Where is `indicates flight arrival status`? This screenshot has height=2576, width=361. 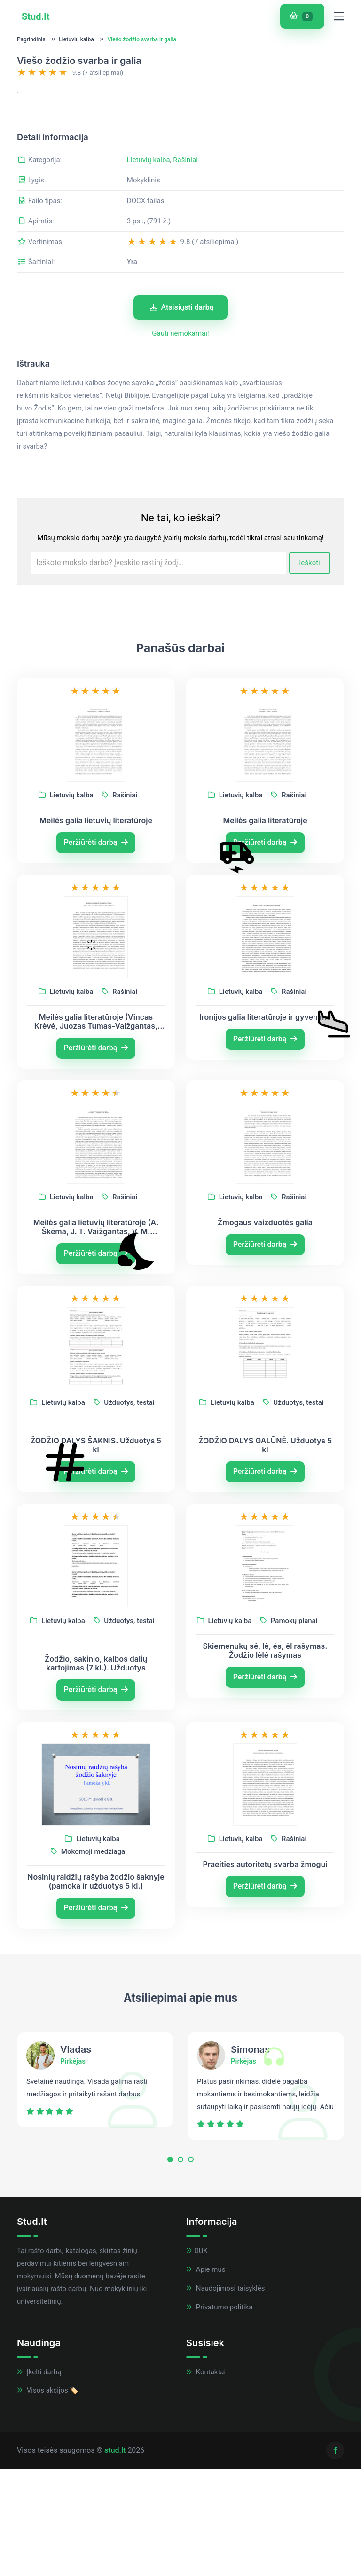 indicates flight arrival status is located at coordinates (332, 1024).